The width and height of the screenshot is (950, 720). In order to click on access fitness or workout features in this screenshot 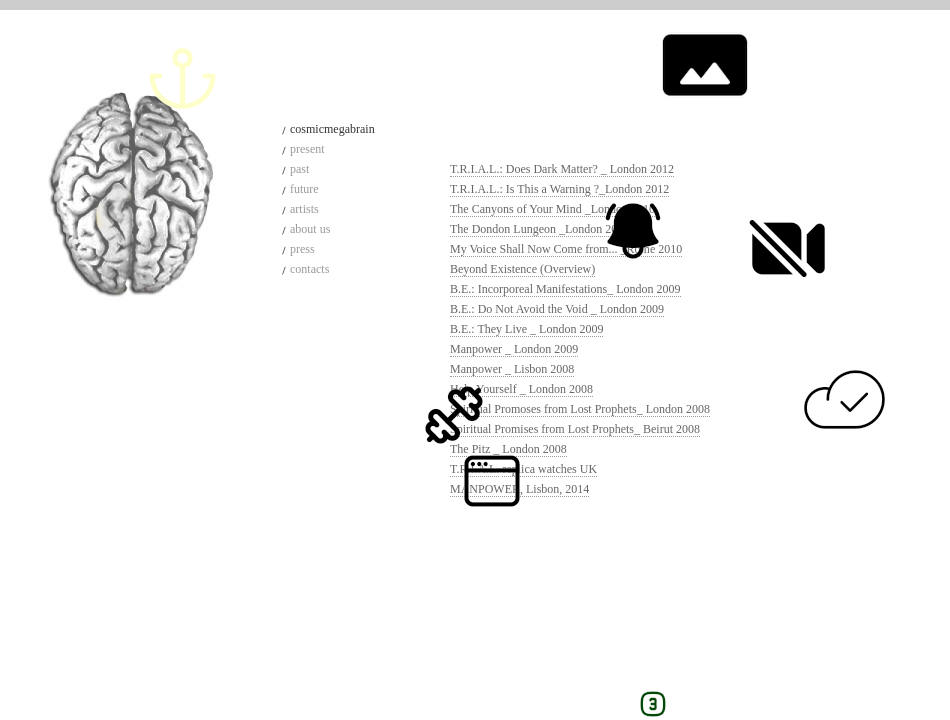, I will do `click(454, 415)`.